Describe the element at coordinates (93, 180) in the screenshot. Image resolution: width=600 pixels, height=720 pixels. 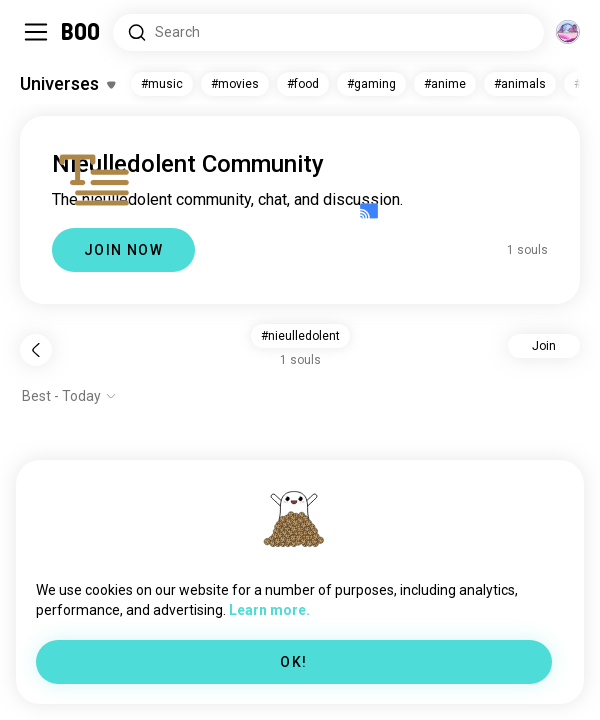
I see `read articles from the new york times` at that location.